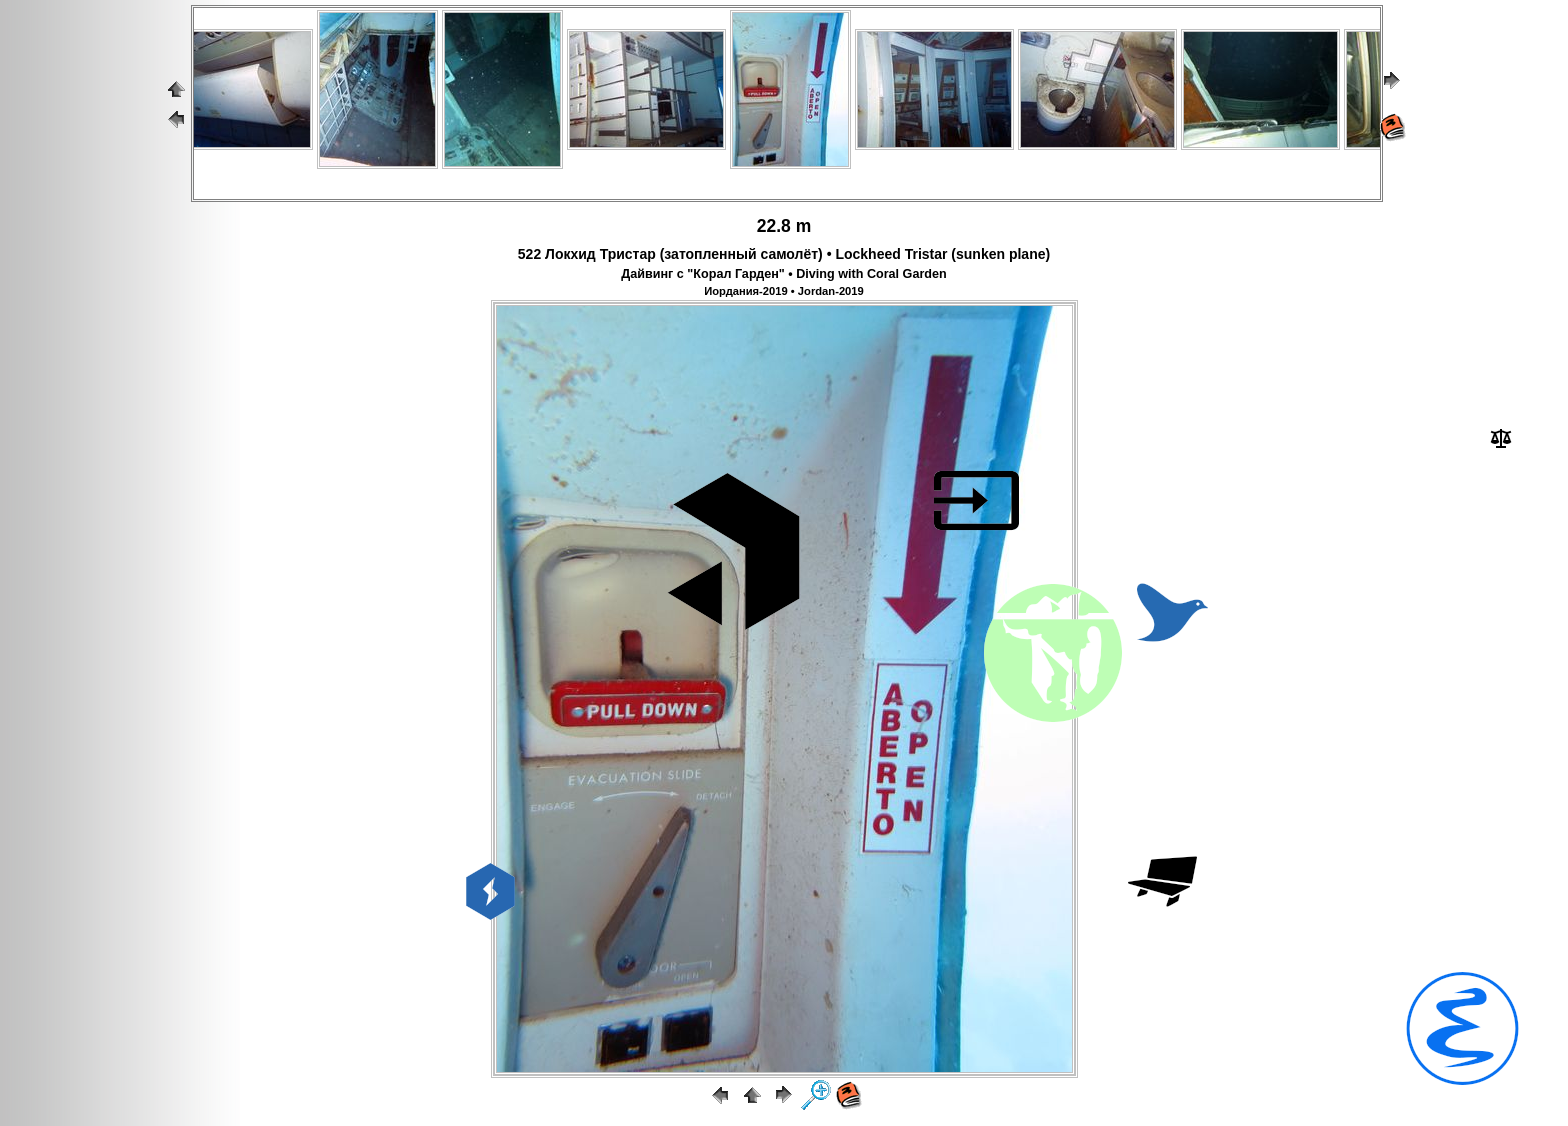 This screenshot has height=1126, width=1568. I want to click on payload cms logo, so click(733, 551).